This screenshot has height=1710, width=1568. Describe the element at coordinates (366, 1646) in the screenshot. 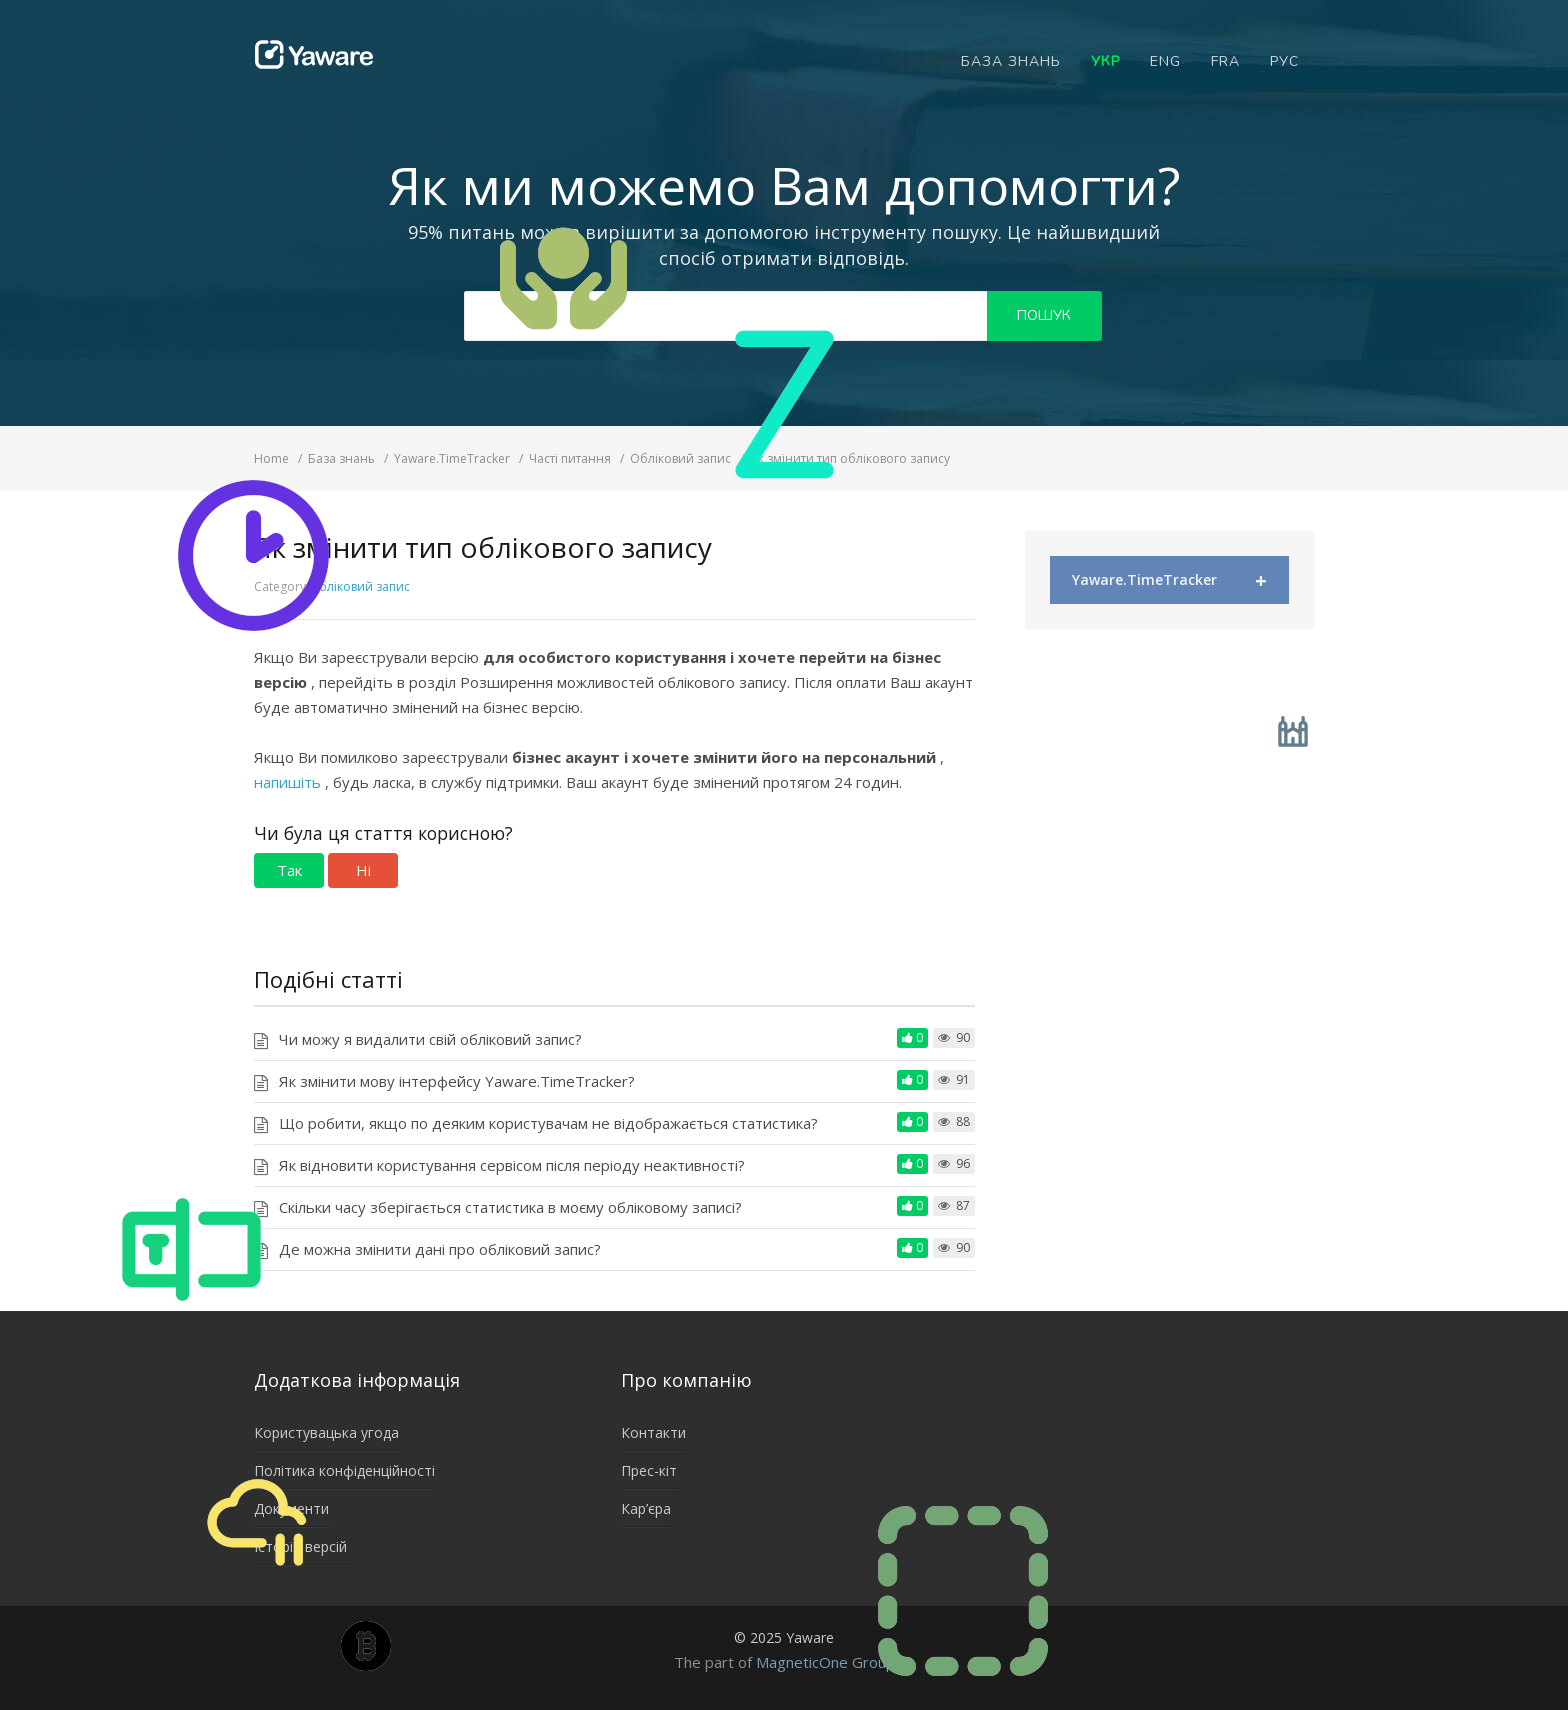

I see `view bitcoin wallet balance` at that location.